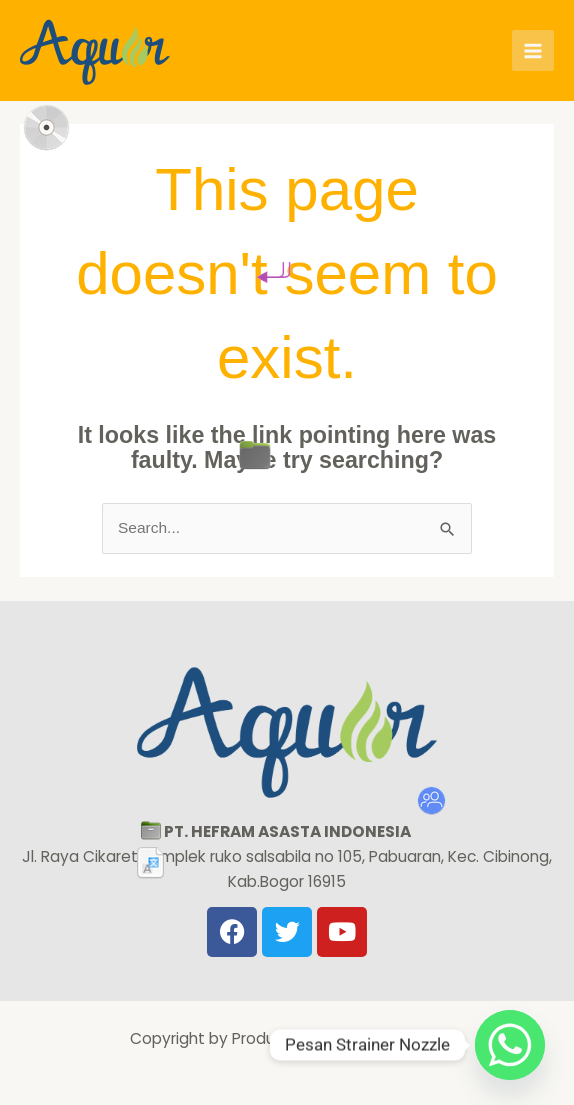 The width and height of the screenshot is (574, 1105). I want to click on open file manager application, so click(151, 830).